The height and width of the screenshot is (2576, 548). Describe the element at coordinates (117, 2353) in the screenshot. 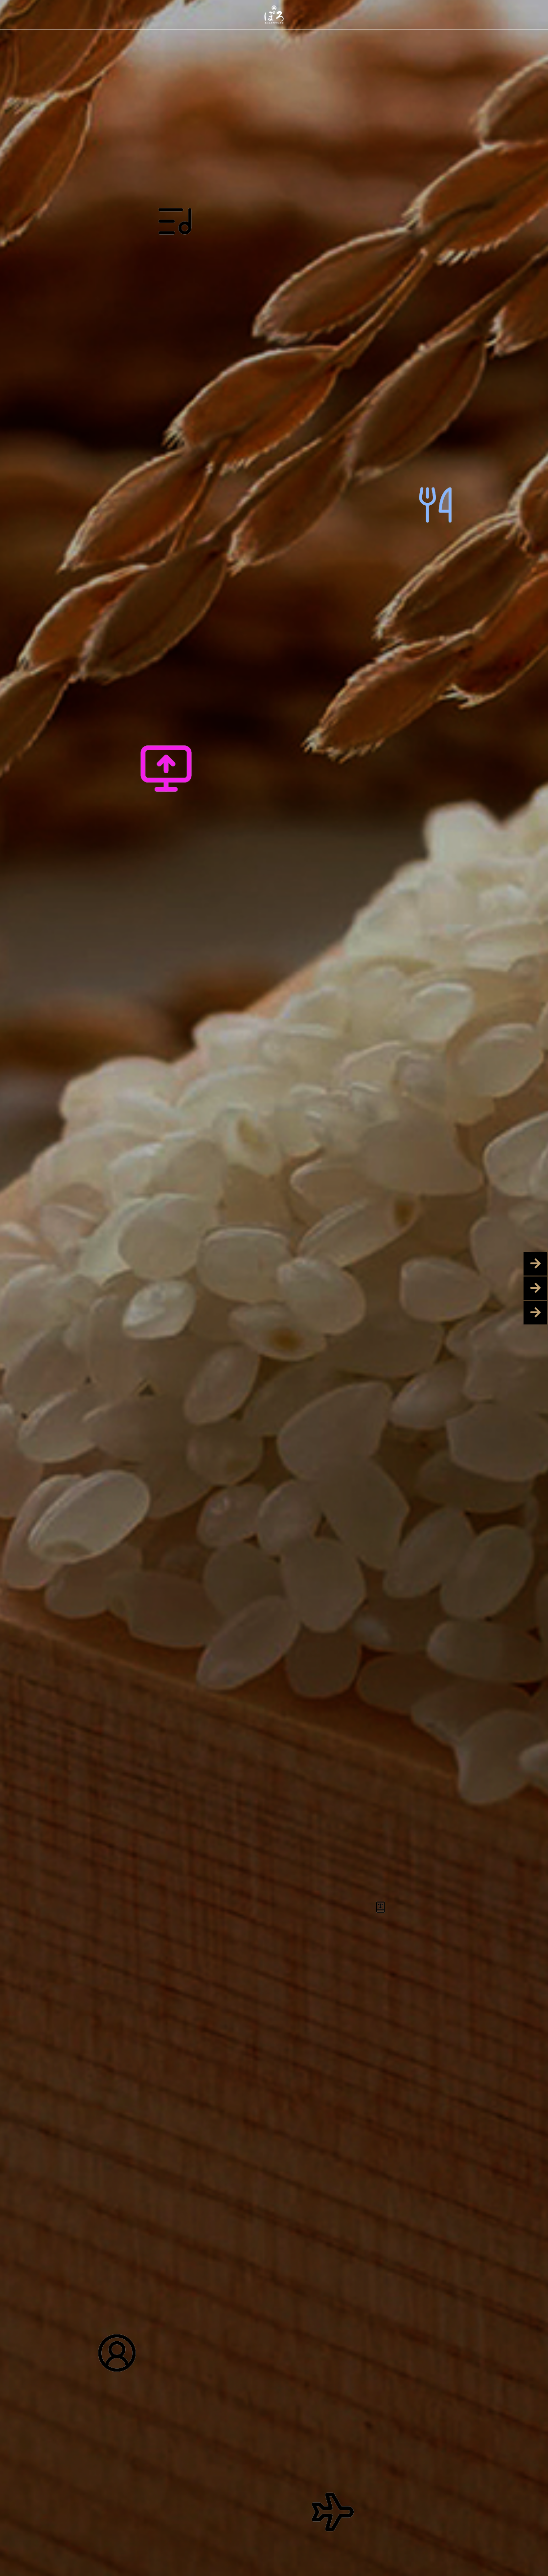

I see `view your profile` at that location.